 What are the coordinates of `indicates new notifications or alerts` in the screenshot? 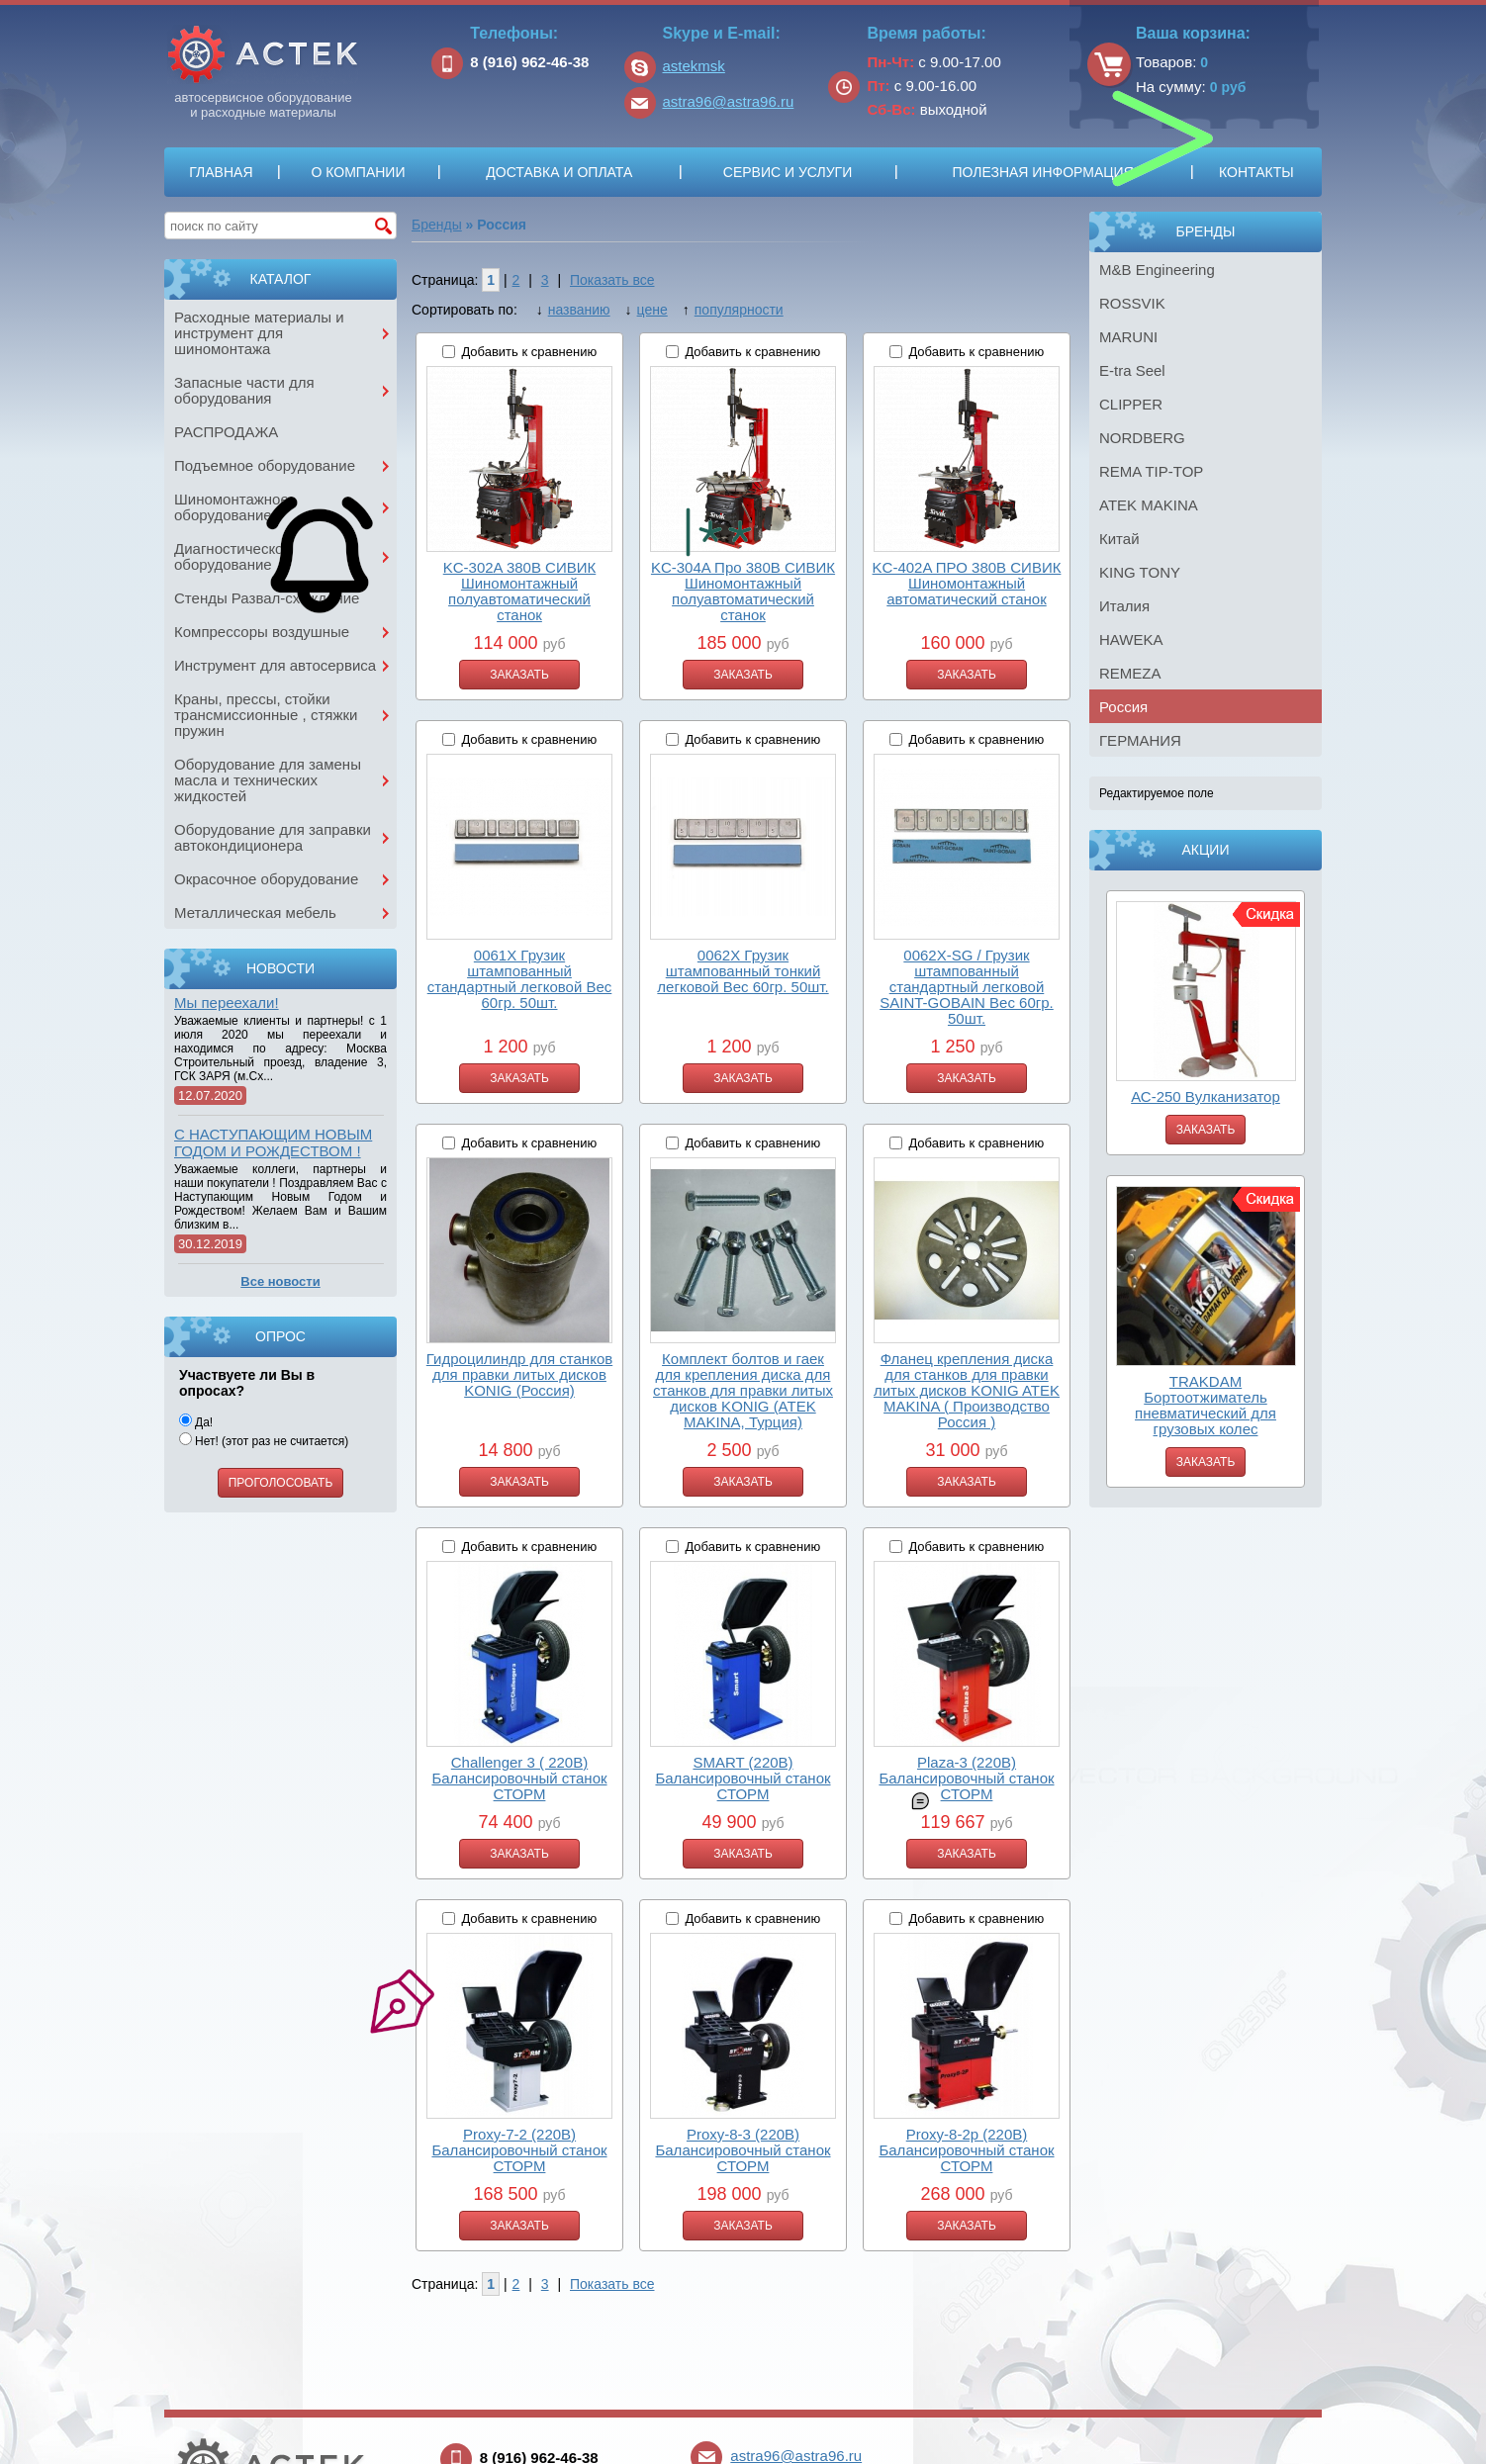 It's located at (320, 556).